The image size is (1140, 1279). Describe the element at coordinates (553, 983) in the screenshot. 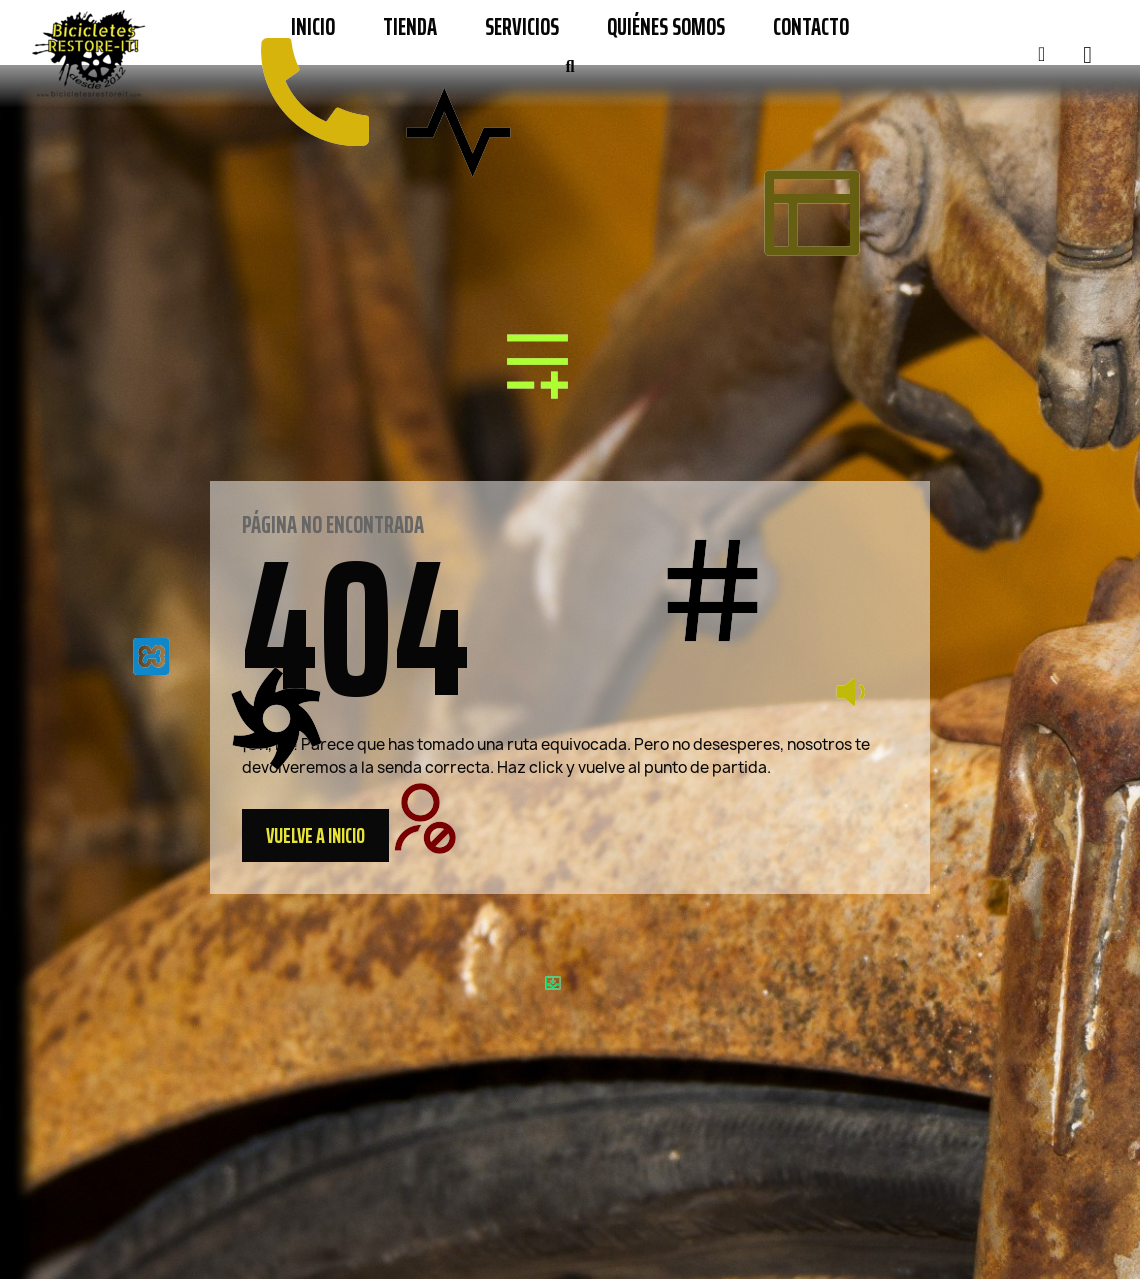

I see `import files or data into the application` at that location.